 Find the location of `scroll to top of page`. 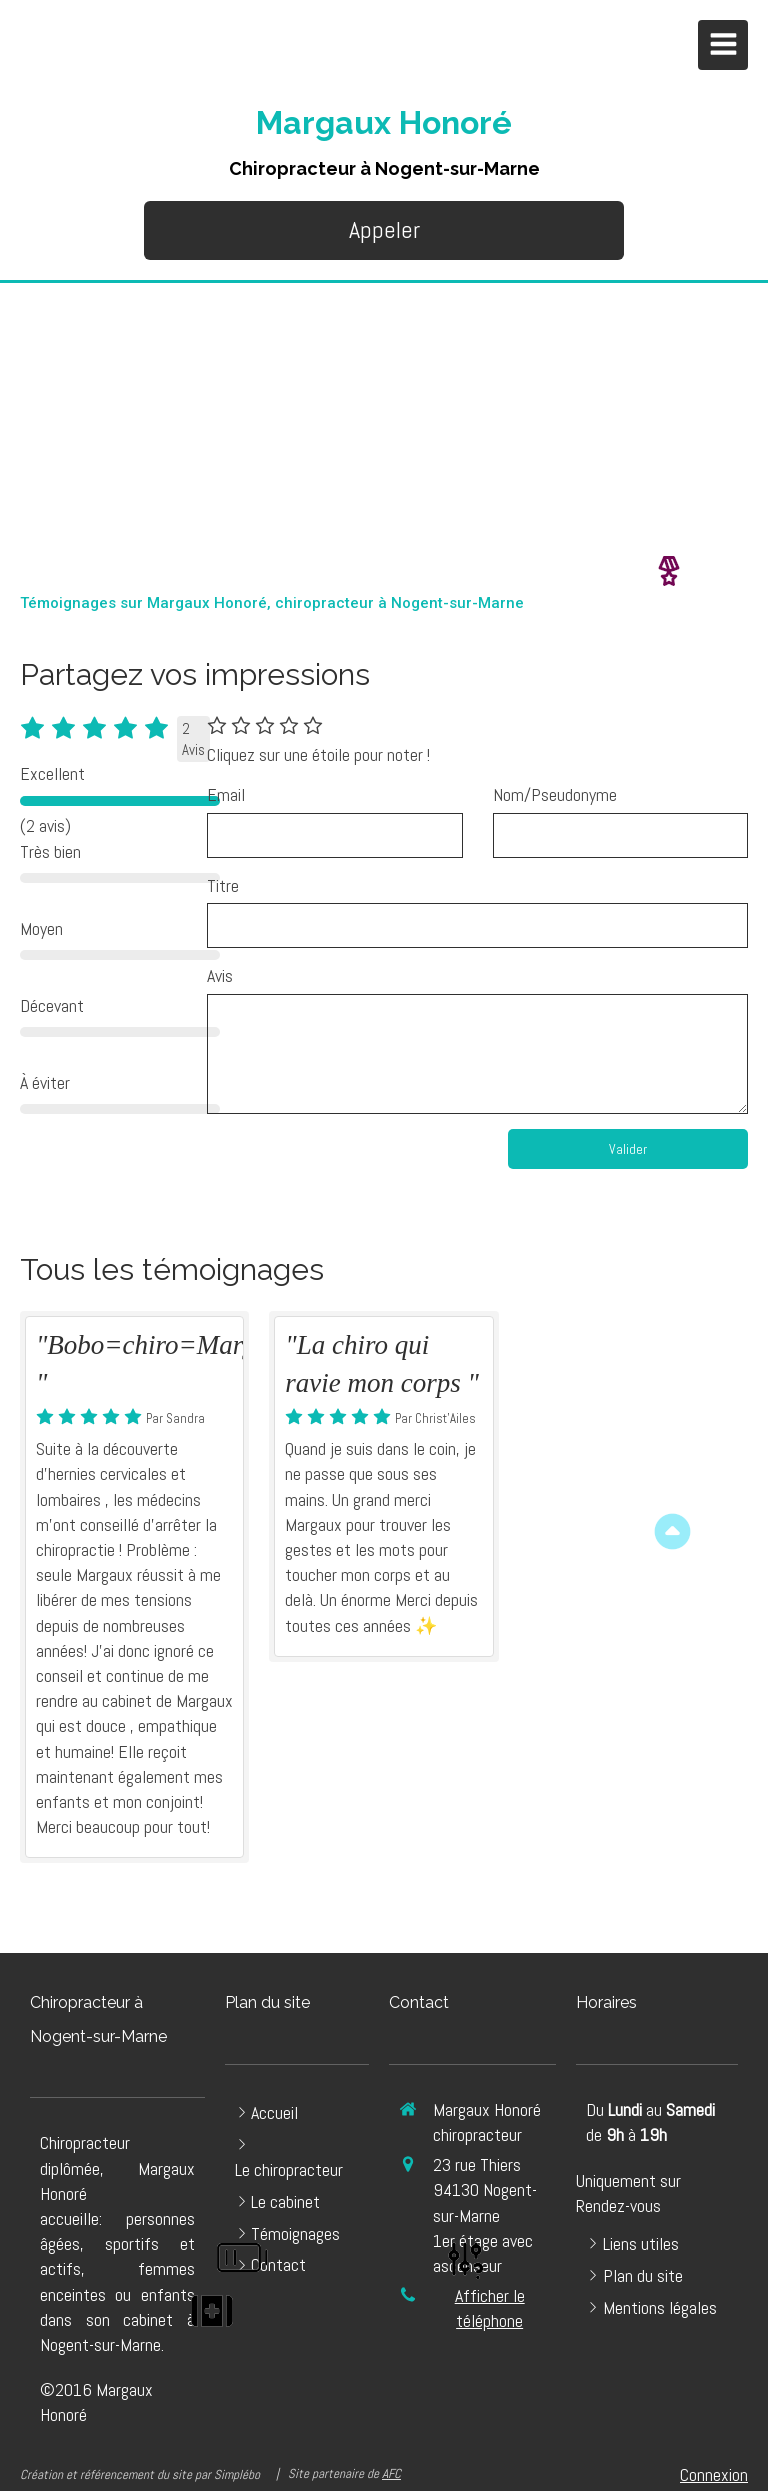

scroll to top of page is located at coordinates (672, 1531).